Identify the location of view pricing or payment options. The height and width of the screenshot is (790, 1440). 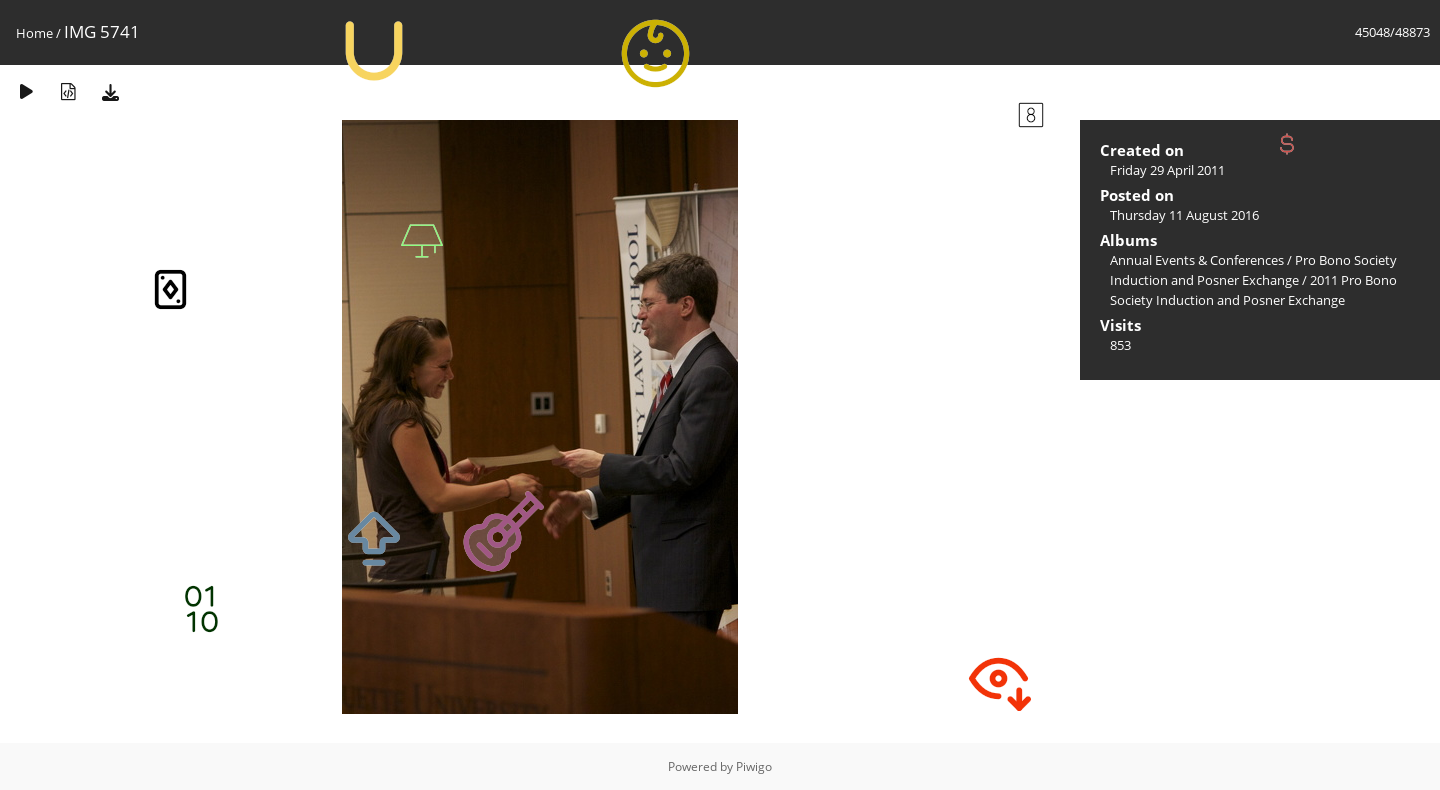
(1287, 144).